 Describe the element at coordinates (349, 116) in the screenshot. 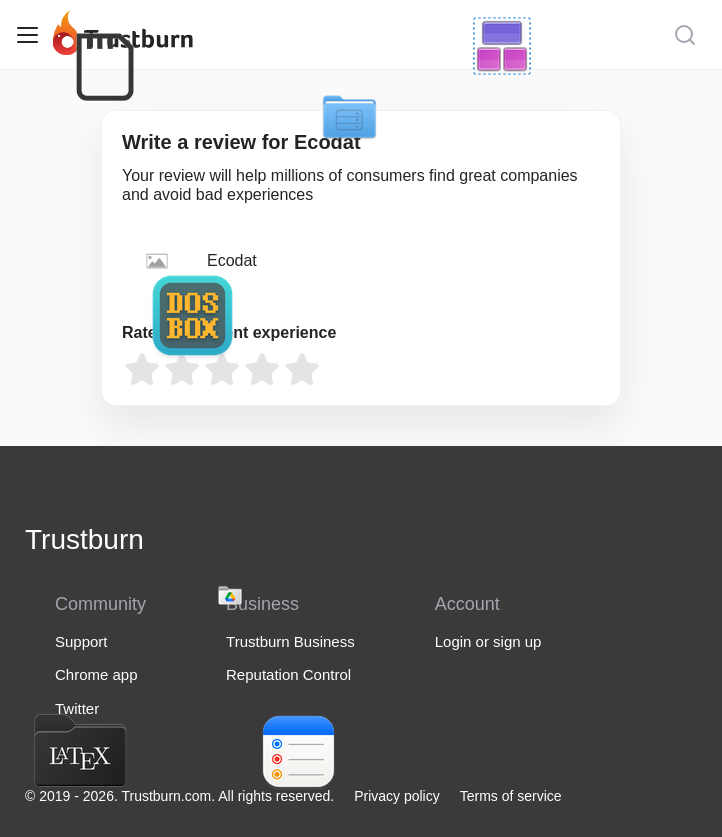

I see `access network-attached storage folder` at that location.